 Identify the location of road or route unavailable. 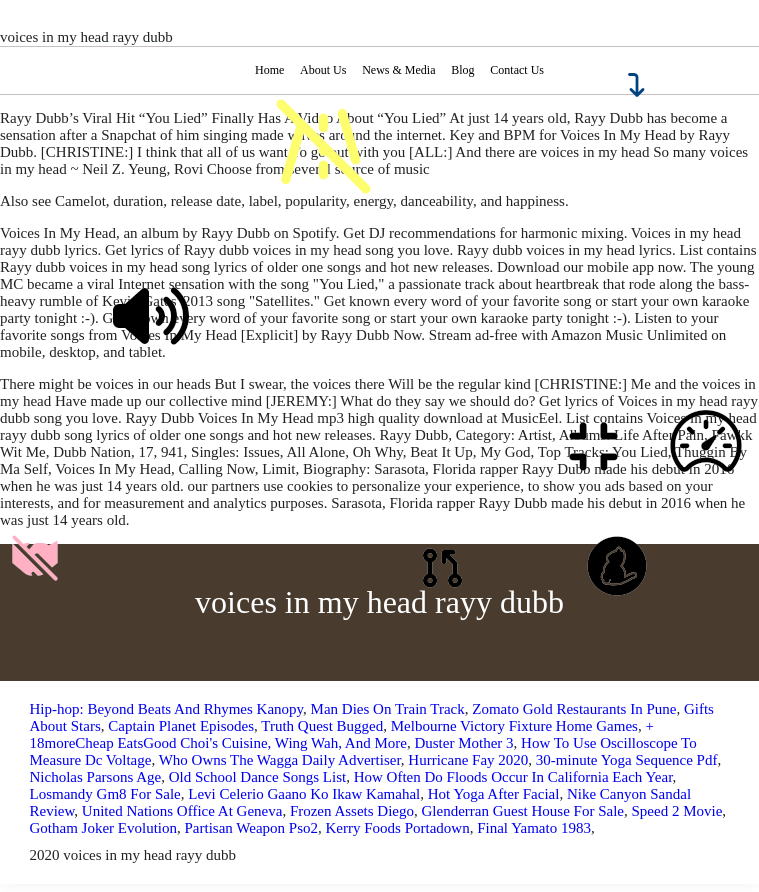
(323, 146).